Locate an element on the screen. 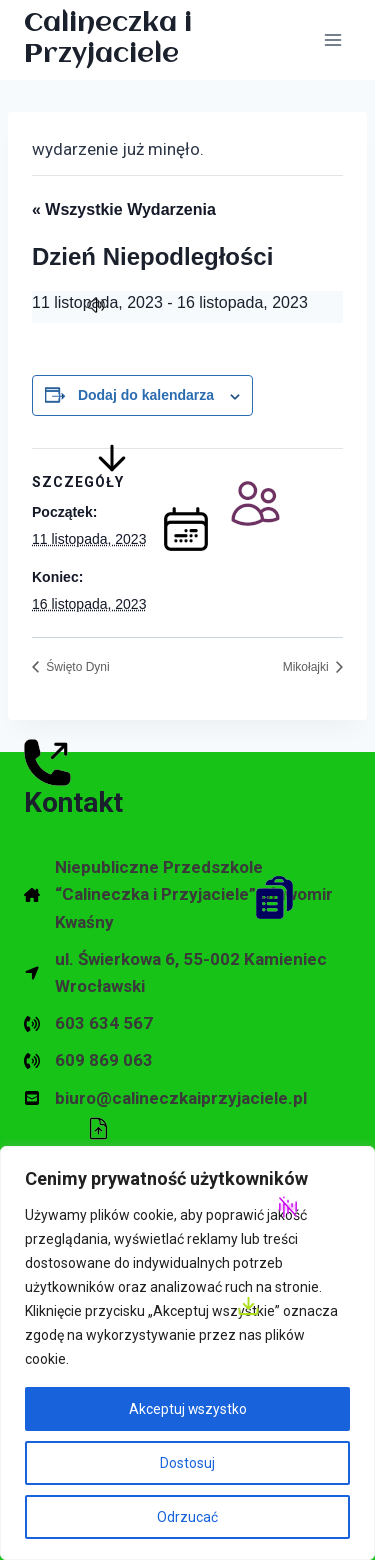  adjust volume or sound settings is located at coordinates (96, 305).